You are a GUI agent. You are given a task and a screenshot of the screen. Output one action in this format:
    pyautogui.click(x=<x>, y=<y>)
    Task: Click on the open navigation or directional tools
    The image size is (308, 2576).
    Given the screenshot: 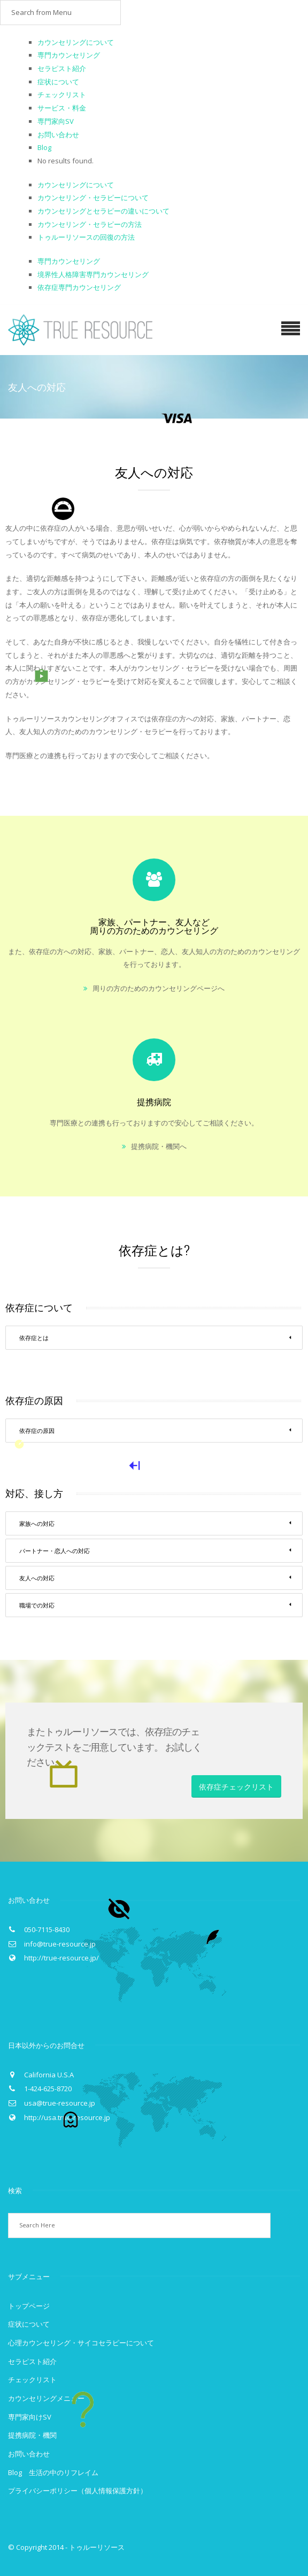 What is the action you would take?
    pyautogui.click(x=19, y=1444)
    